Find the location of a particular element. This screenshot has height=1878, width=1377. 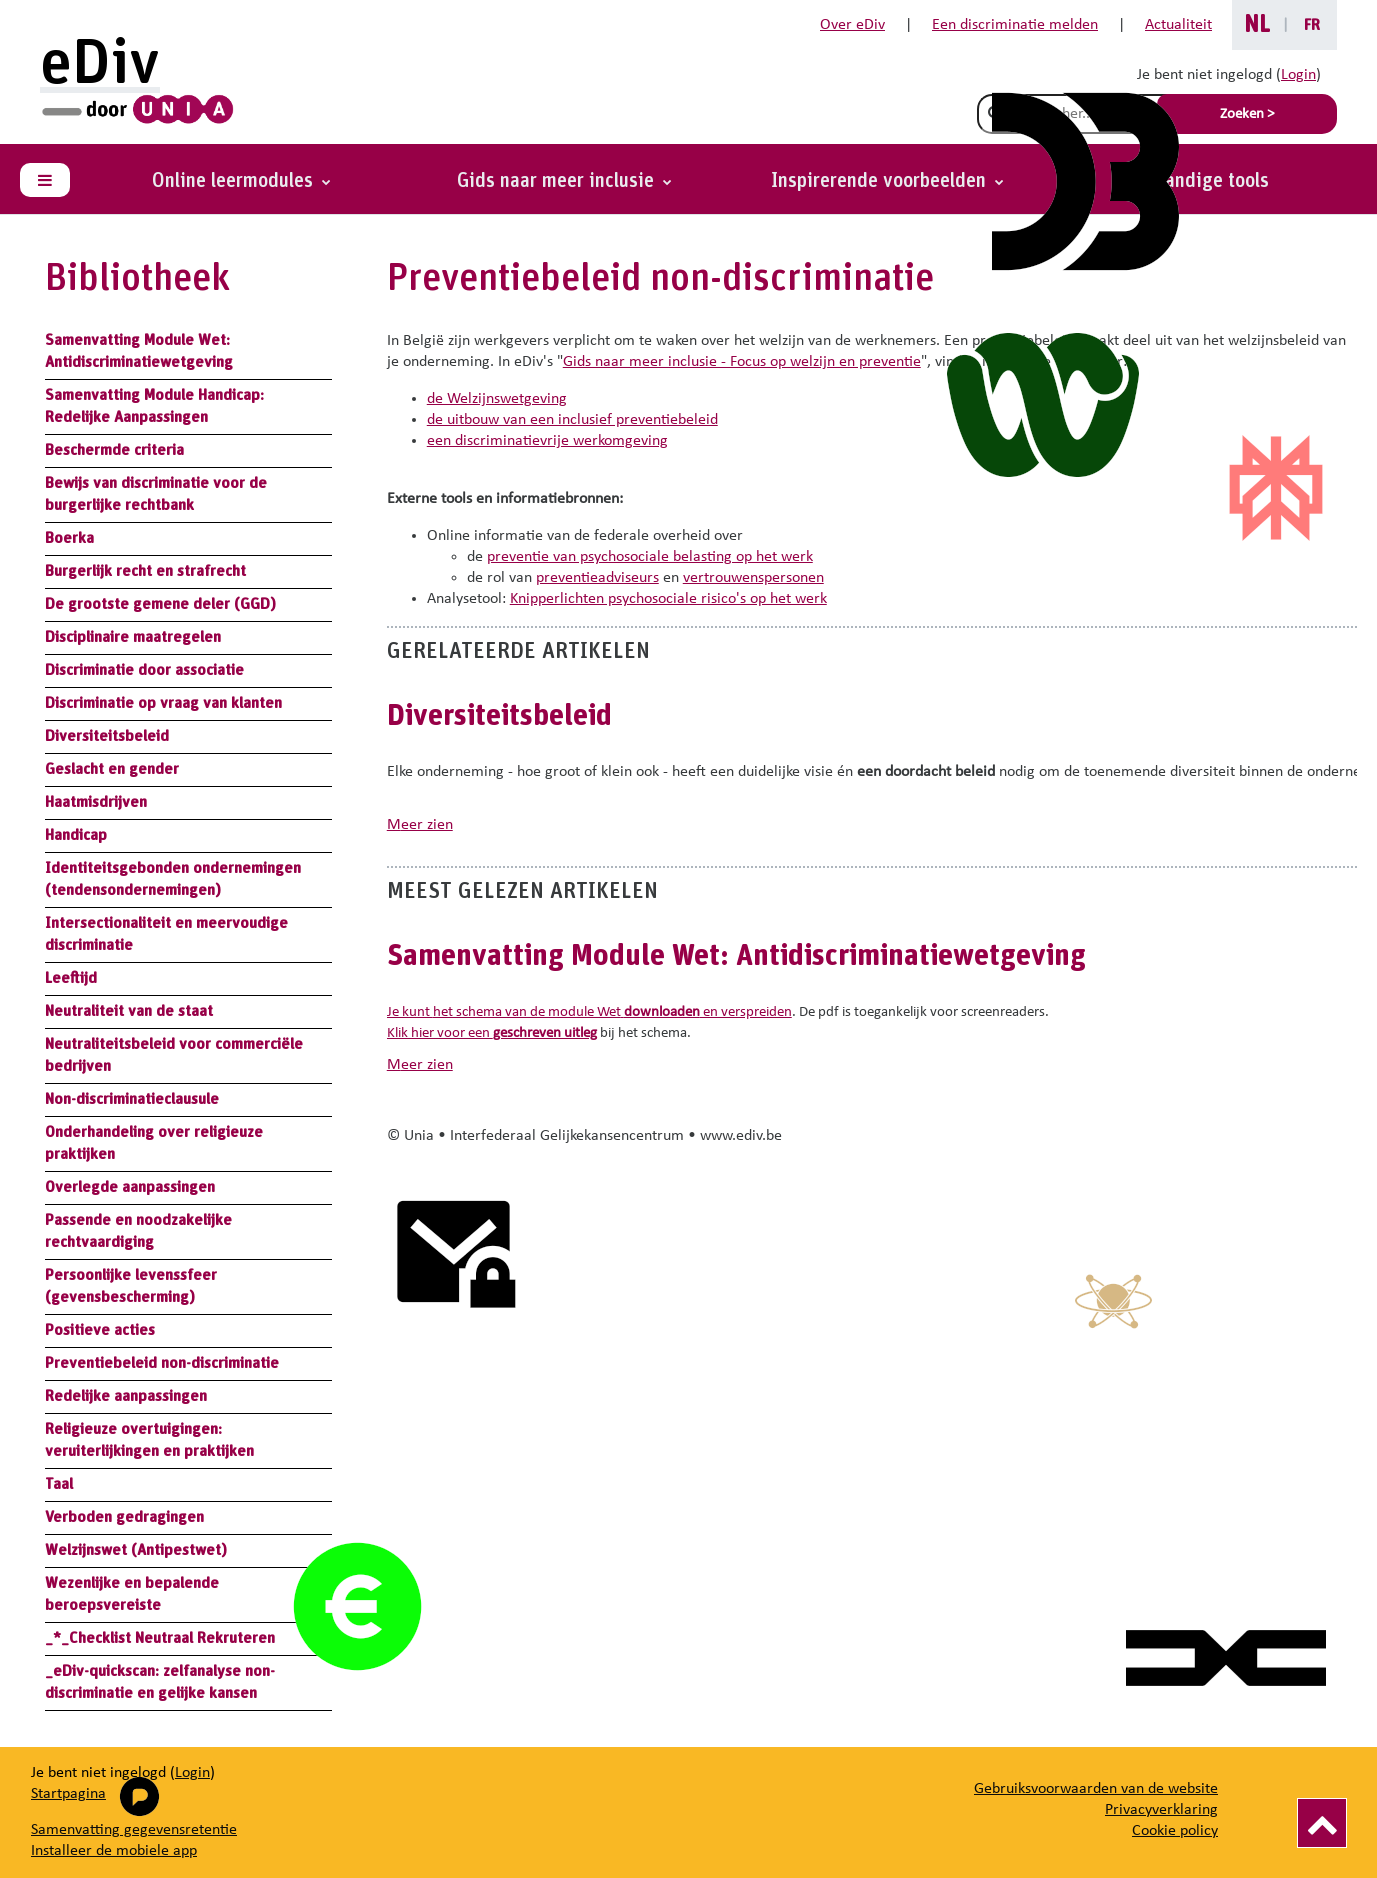

dacia brand logo is located at coordinates (1226, 1658).